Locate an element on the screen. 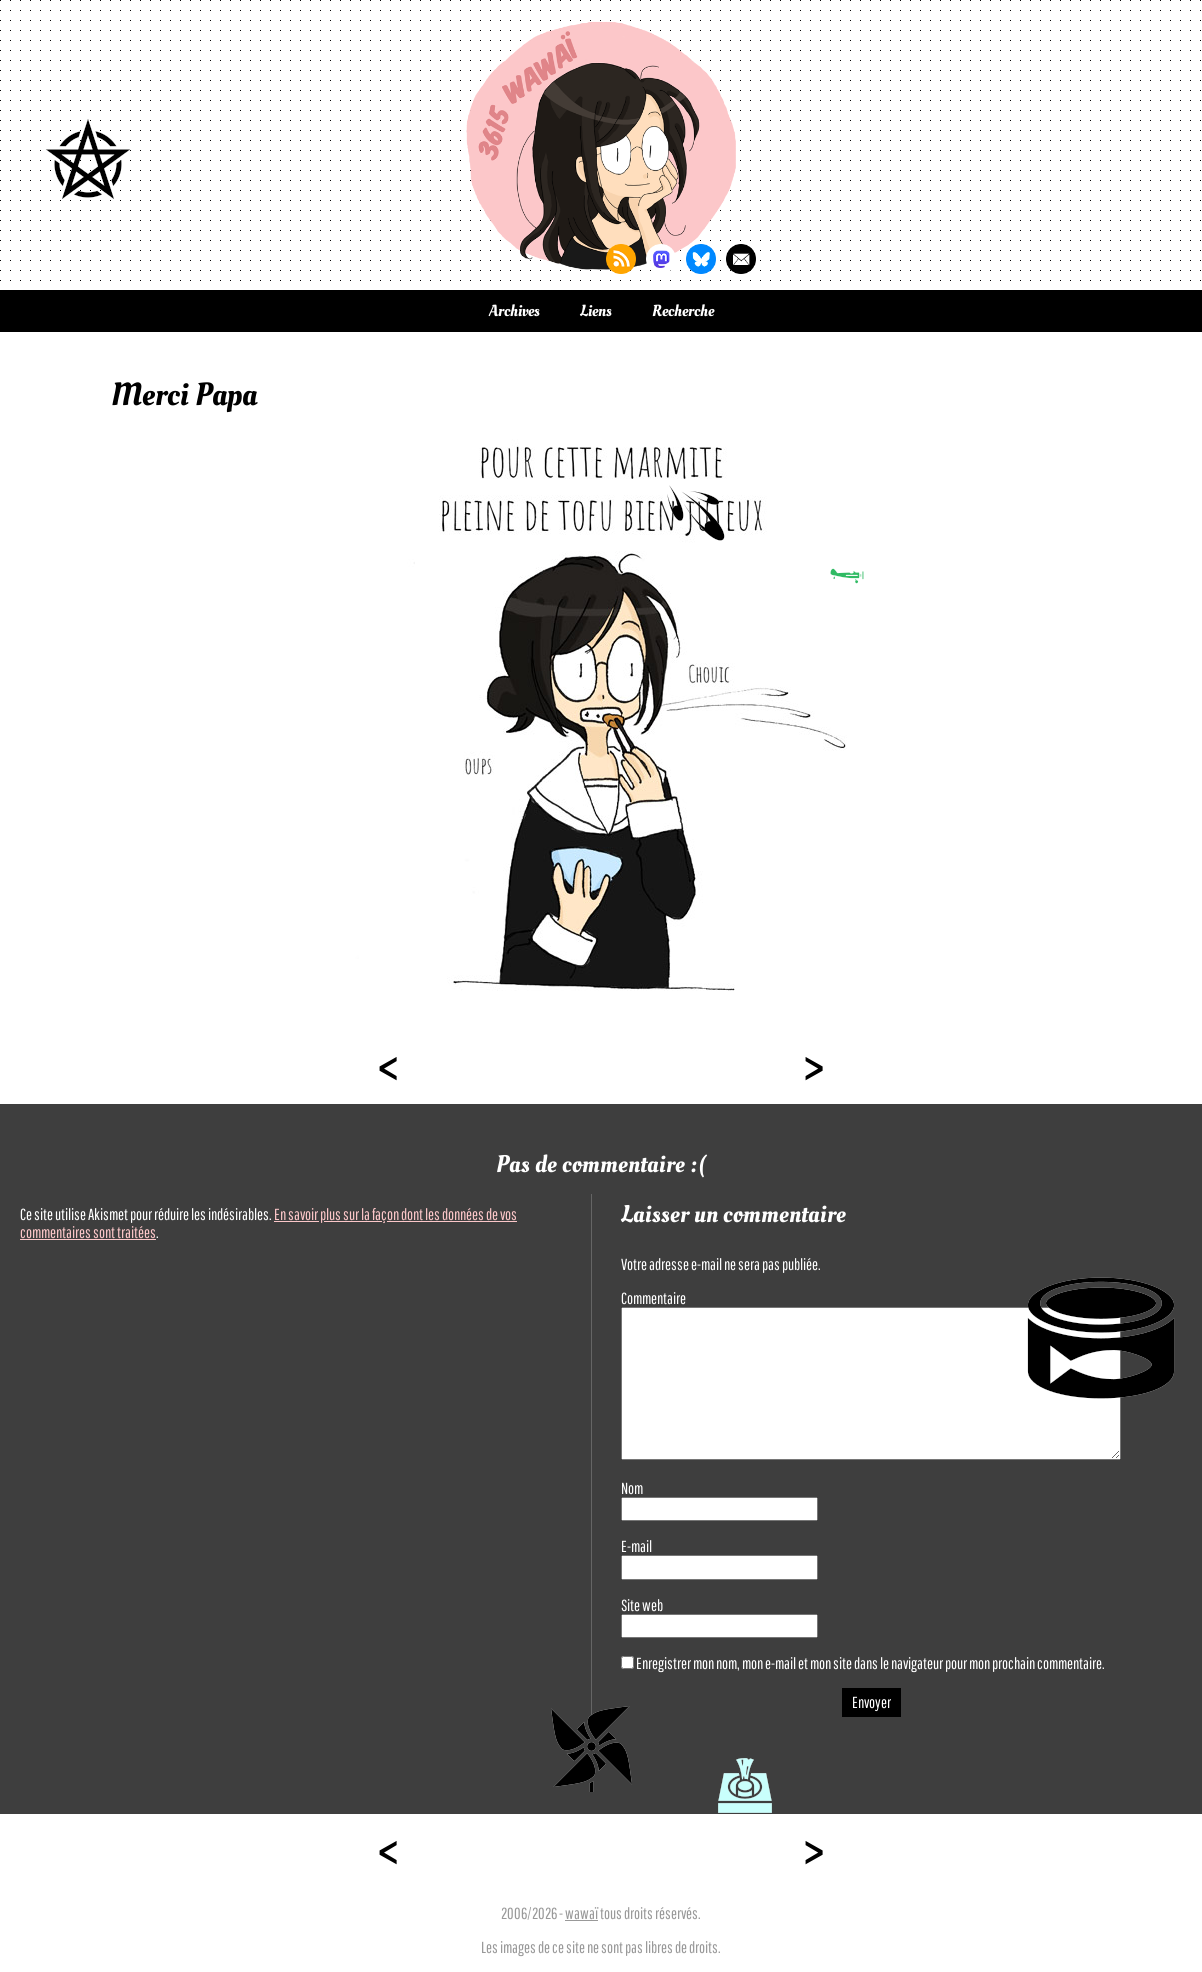 This screenshot has height=1972, width=1202. enable airplane mode is located at coordinates (847, 576).